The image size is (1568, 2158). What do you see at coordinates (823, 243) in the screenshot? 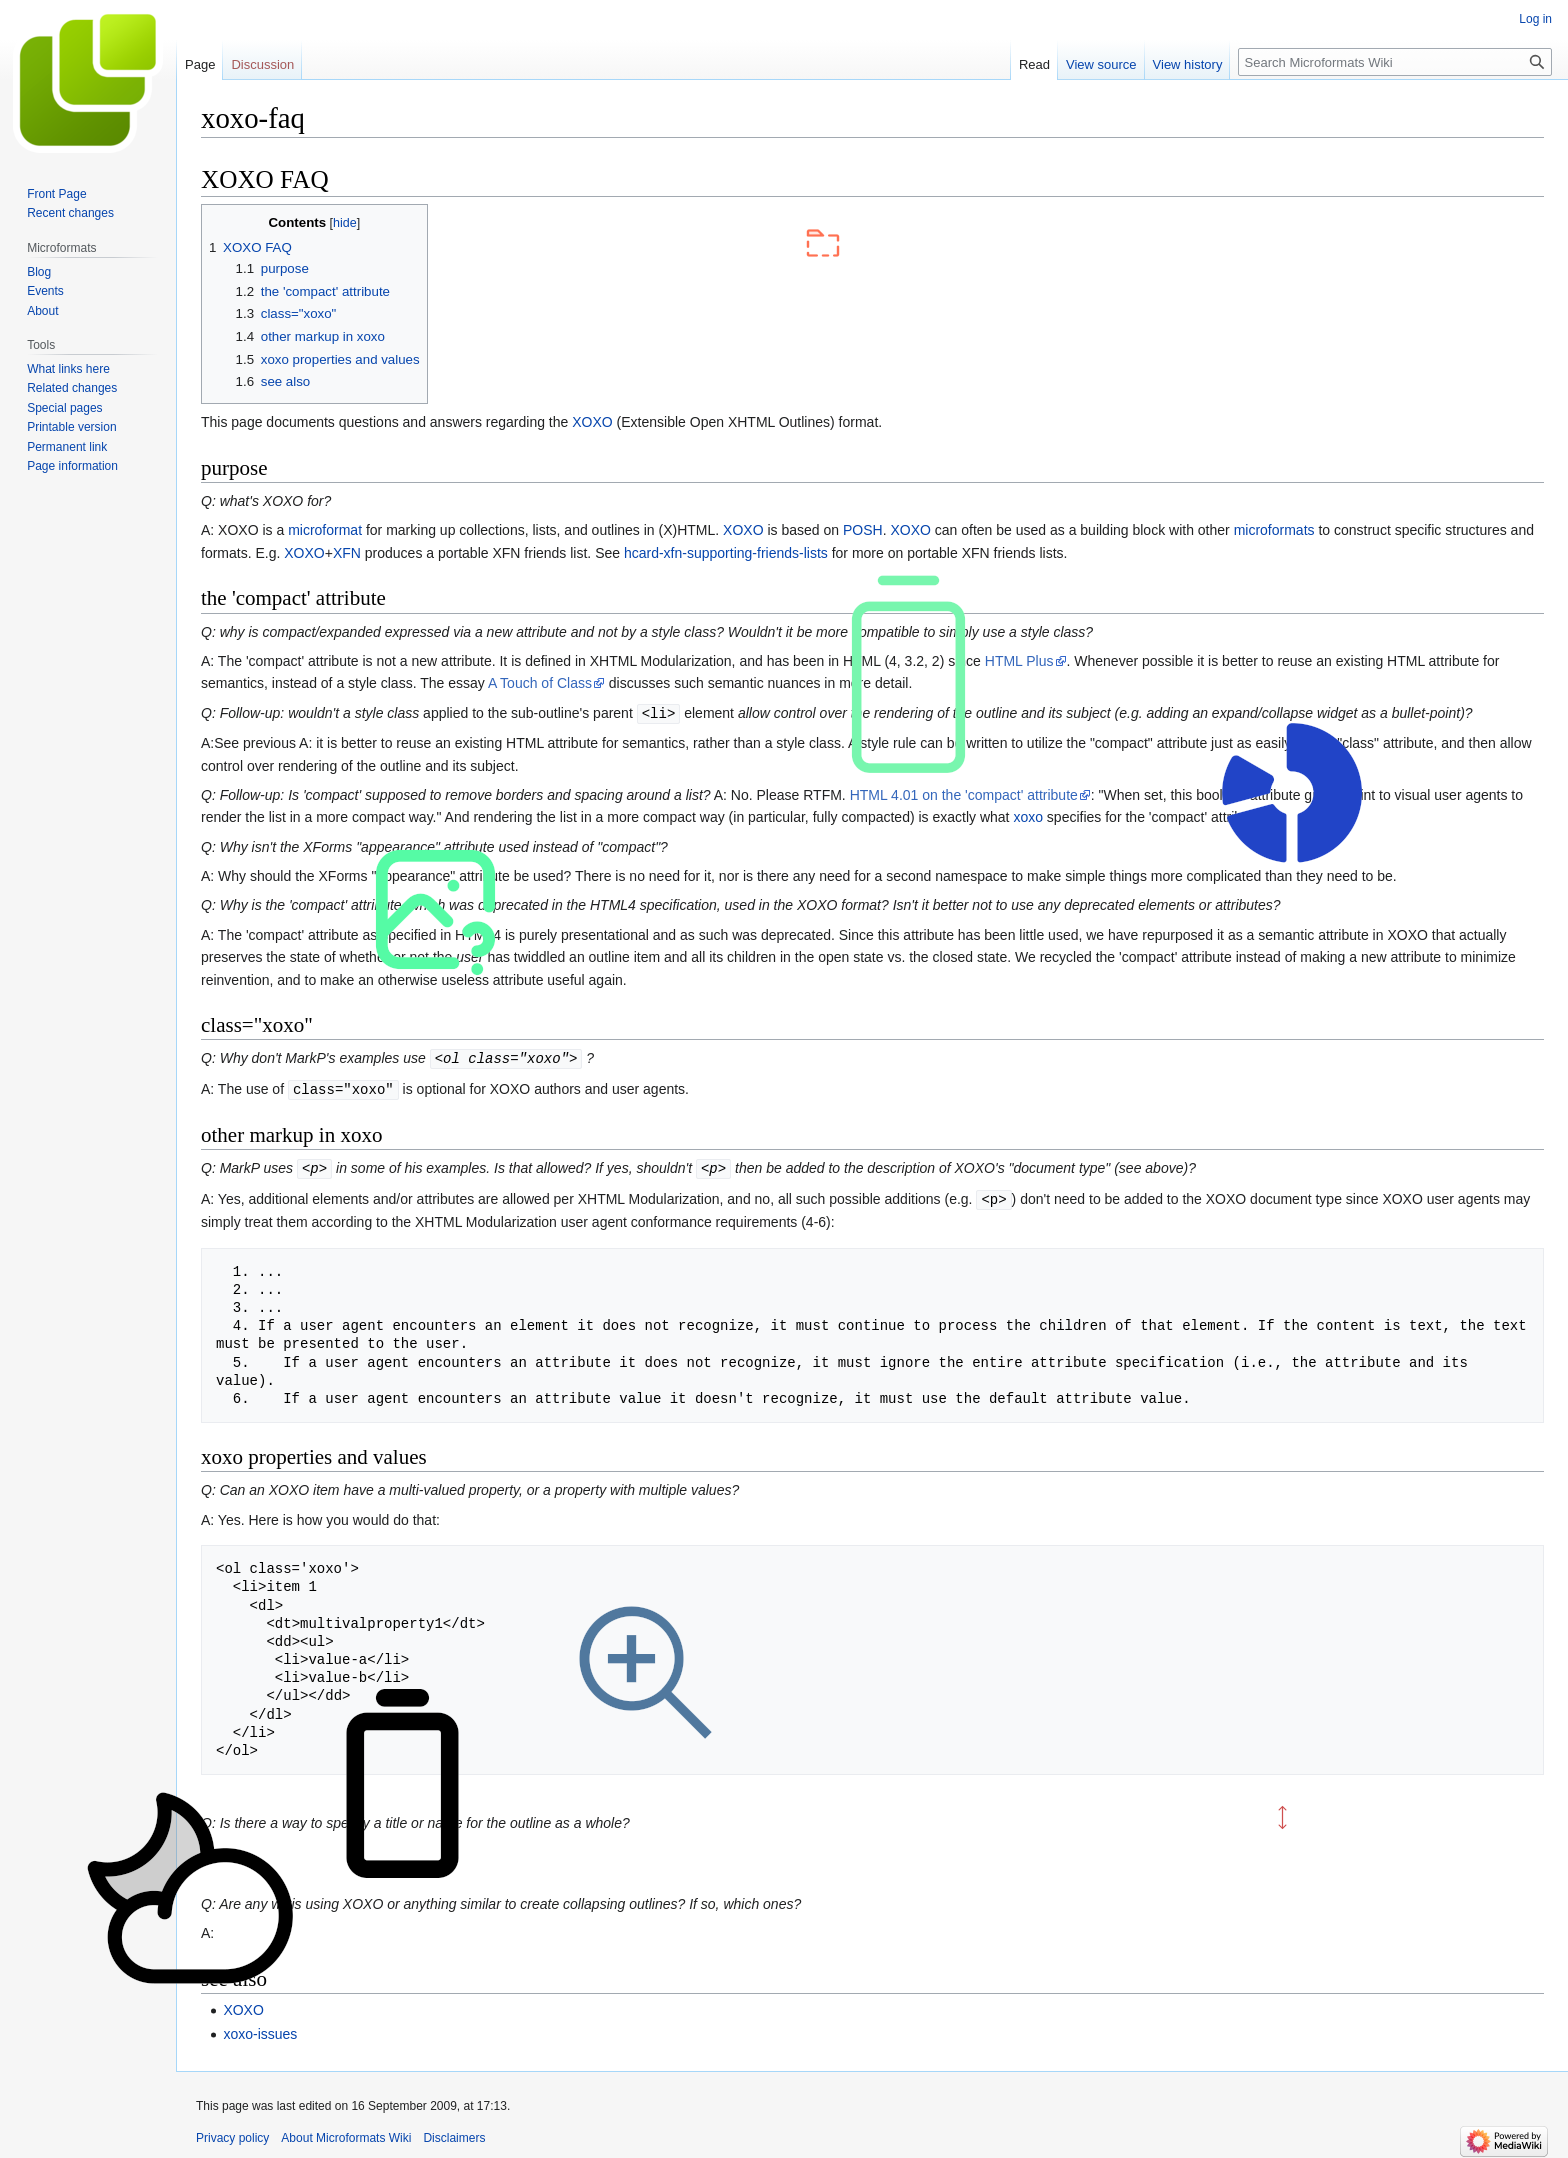
I see `create a new folder` at bounding box center [823, 243].